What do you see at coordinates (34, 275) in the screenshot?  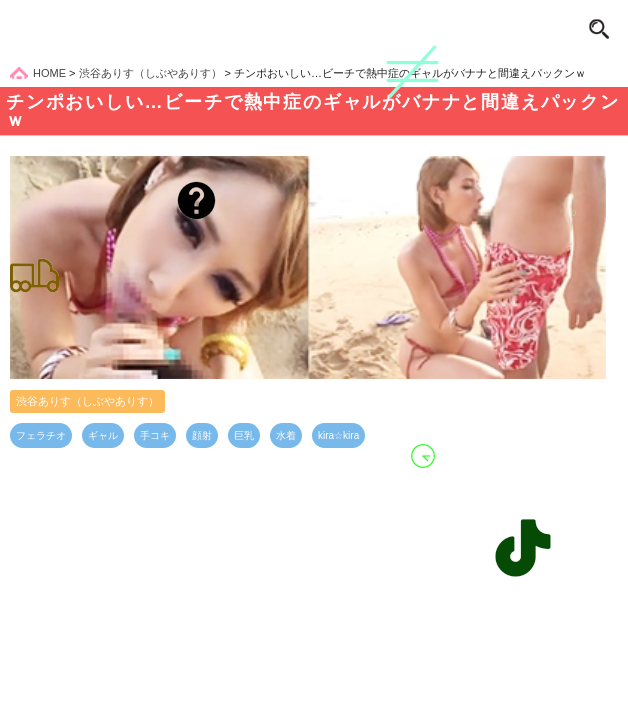 I see `track shipment or delivery status` at bounding box center [34, 275].